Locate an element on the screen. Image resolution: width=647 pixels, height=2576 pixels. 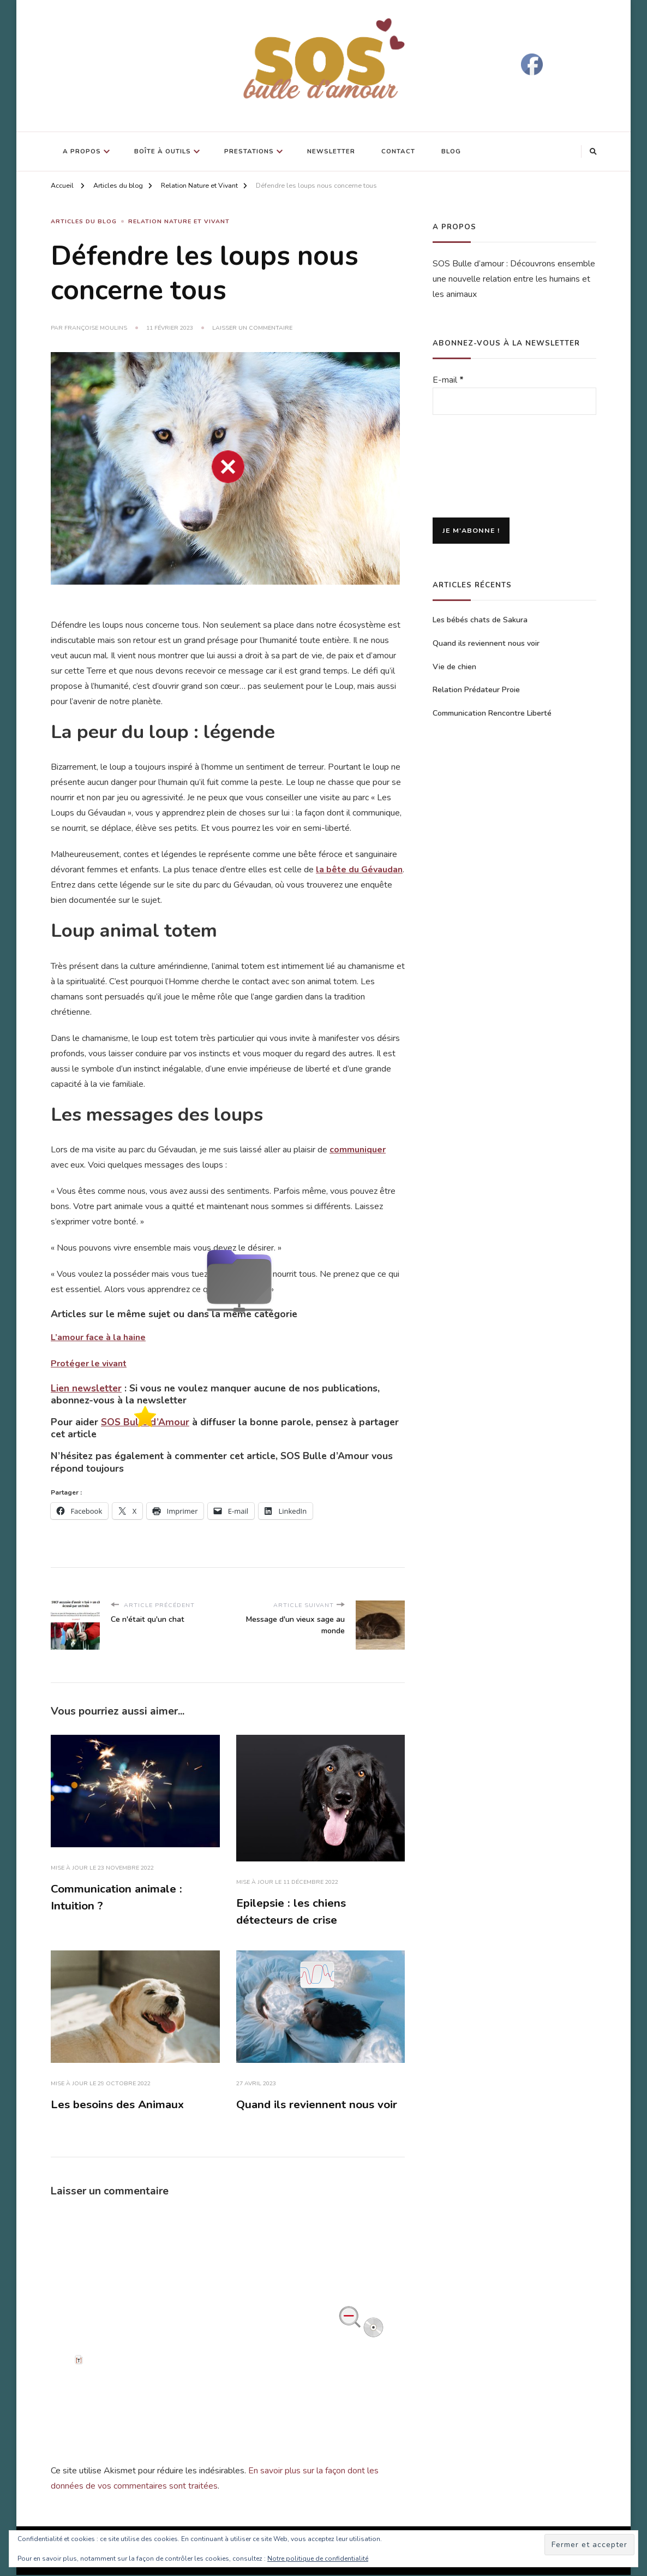
open power statistics application is located at coordinates (317, 1974).